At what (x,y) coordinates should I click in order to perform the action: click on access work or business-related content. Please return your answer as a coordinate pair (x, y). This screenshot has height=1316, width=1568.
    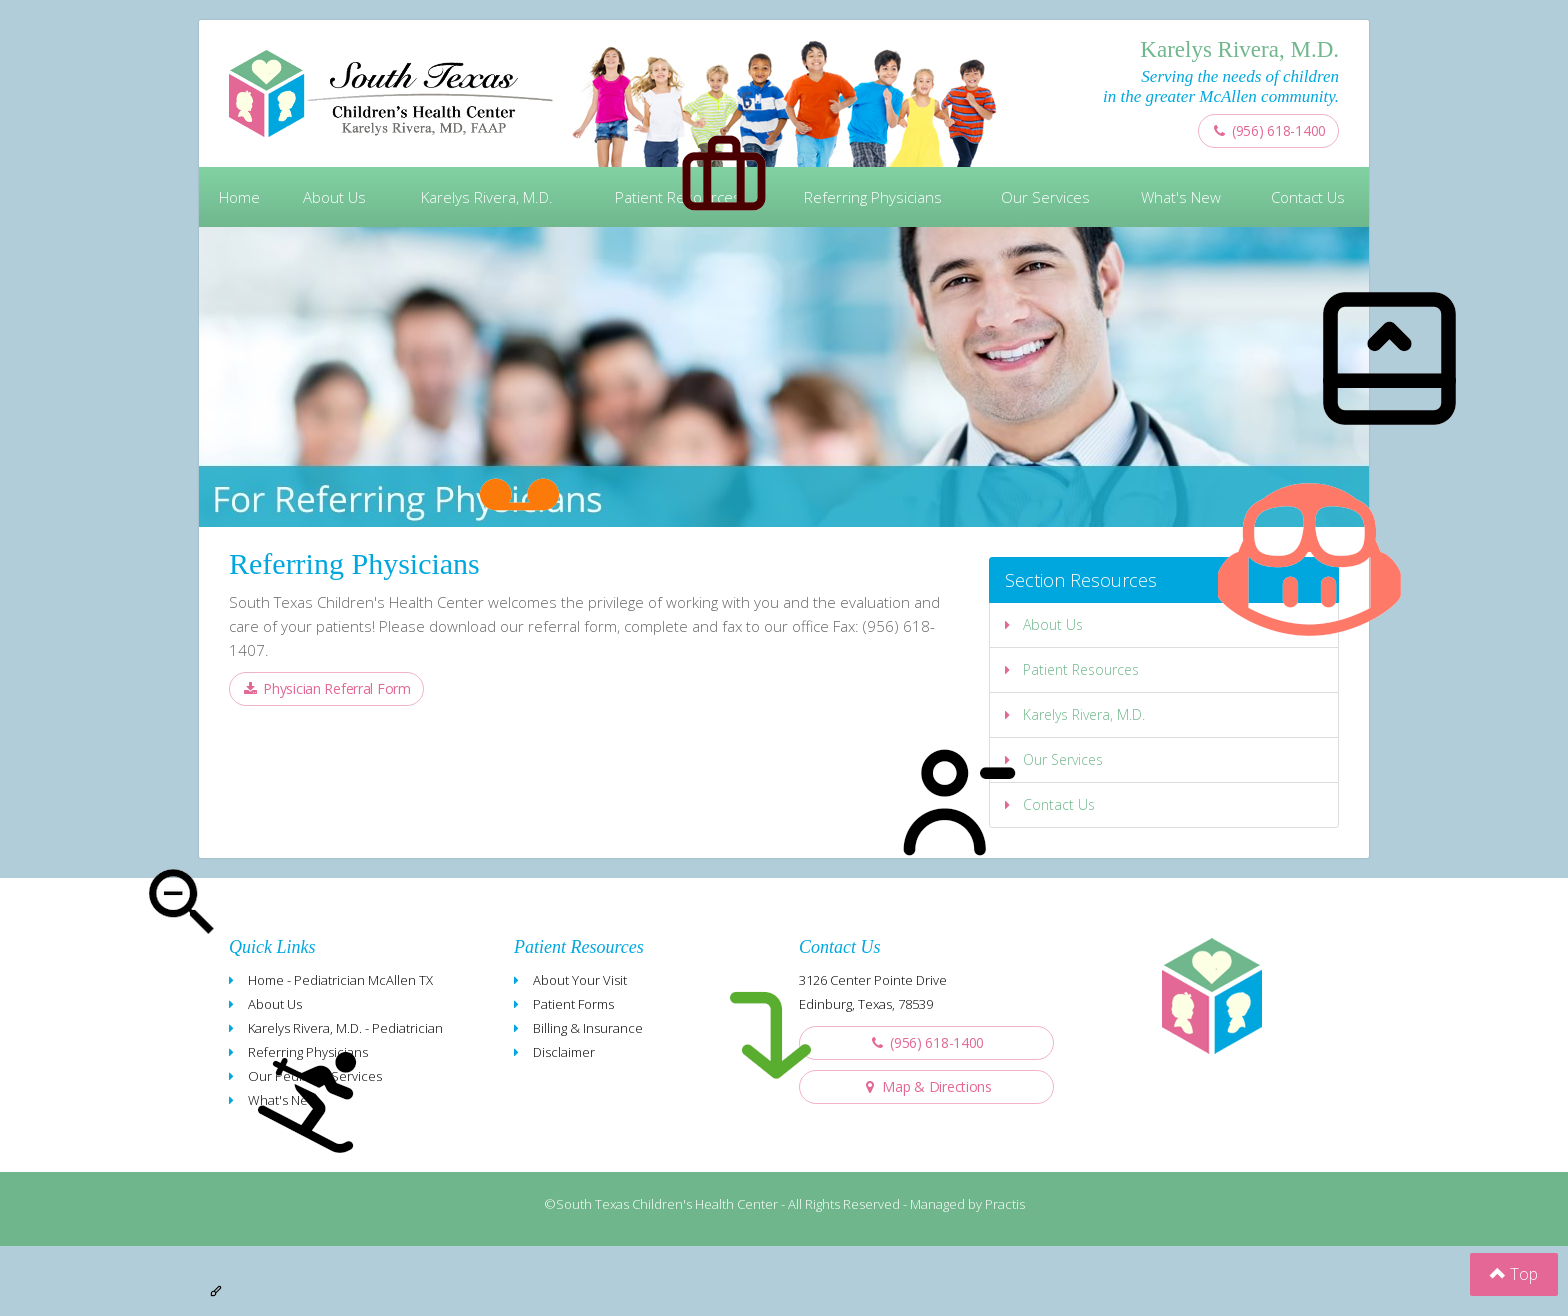
    Looking at the image, I should click on (724, 173).